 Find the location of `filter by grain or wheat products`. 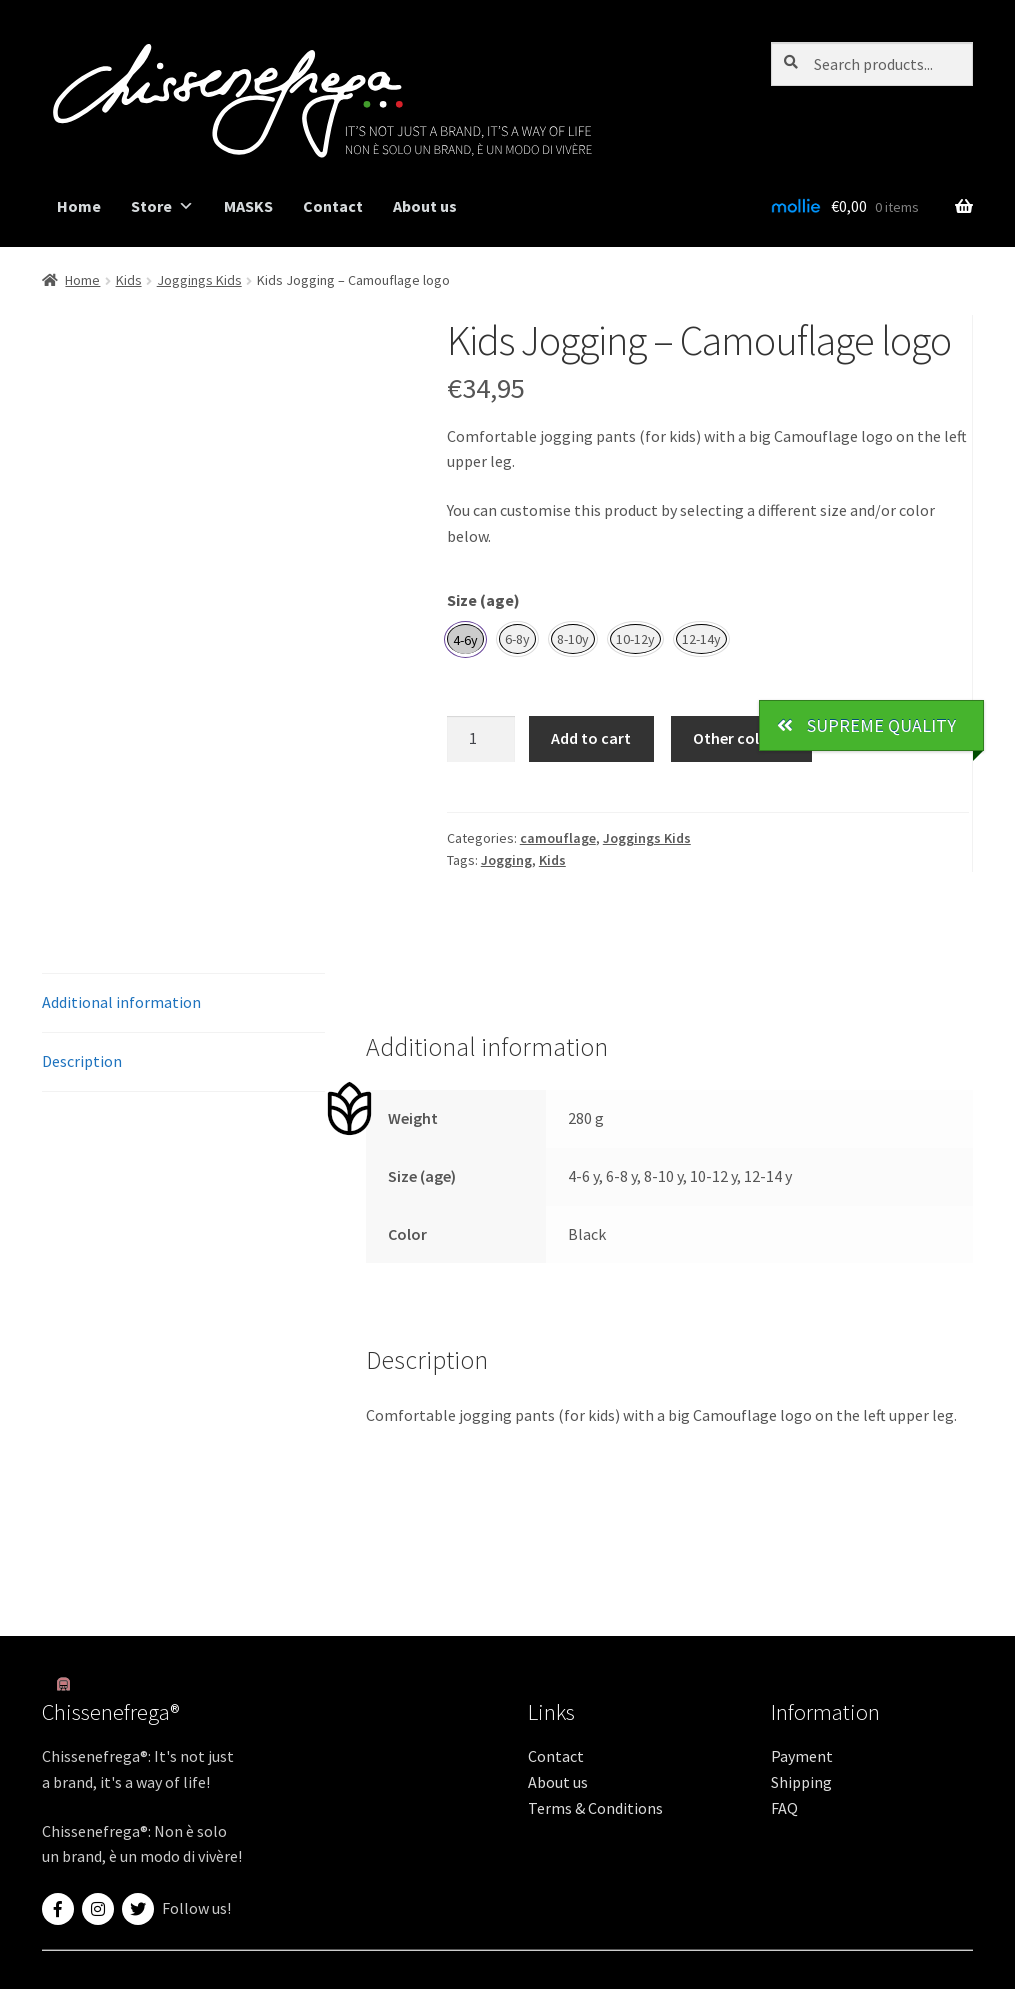

filter by grain or wheat products is located at coordinates (349, 1109).